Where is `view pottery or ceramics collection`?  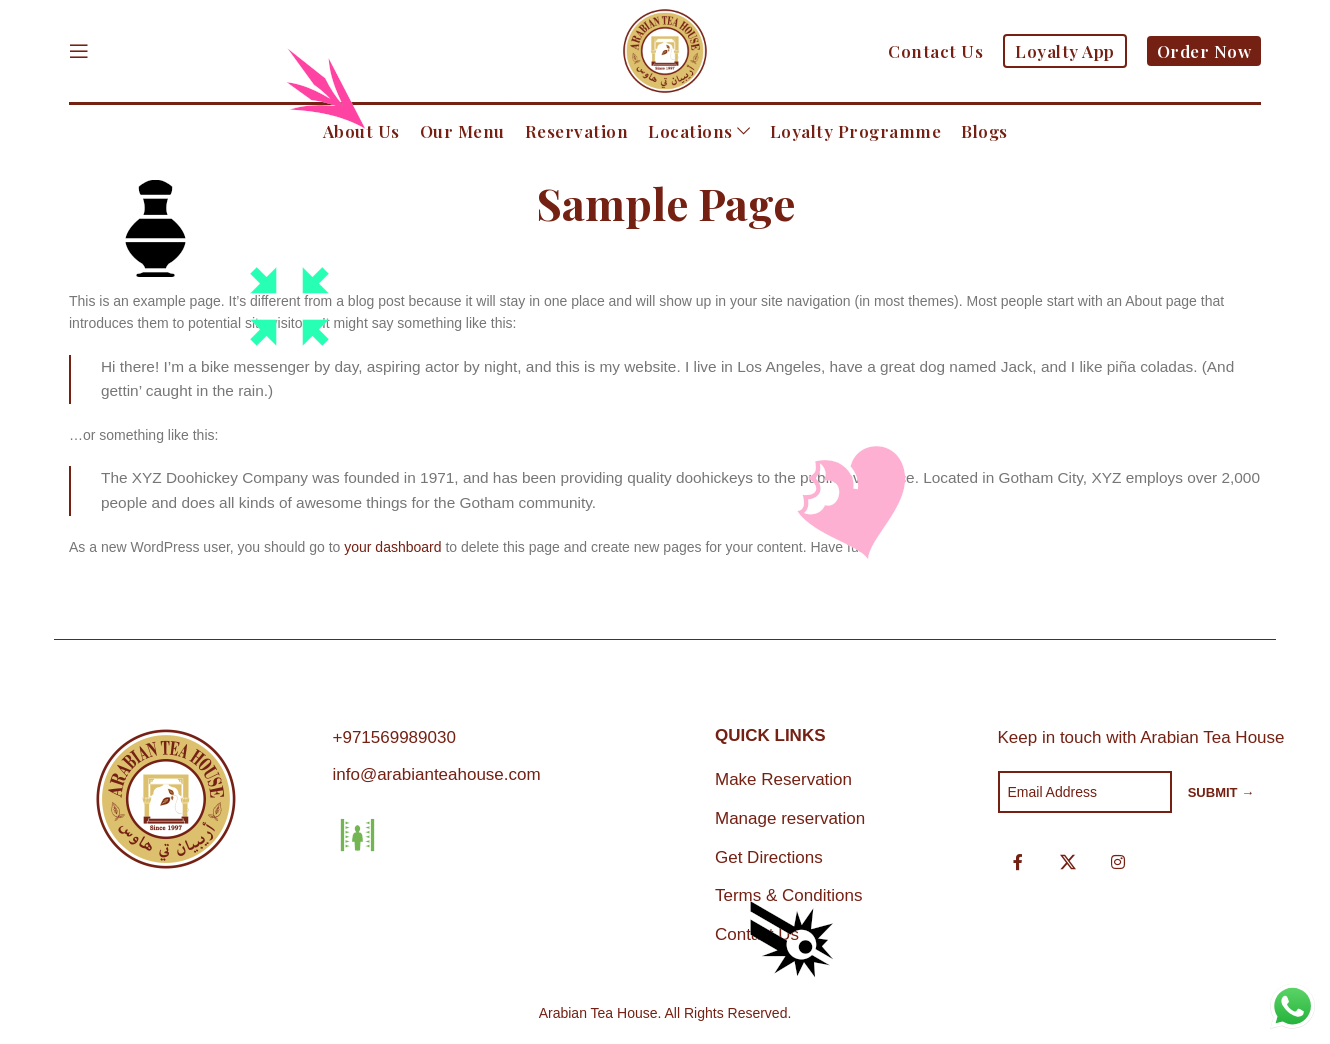
view pottery or ceramics collection is located at coordinates (155, 228).